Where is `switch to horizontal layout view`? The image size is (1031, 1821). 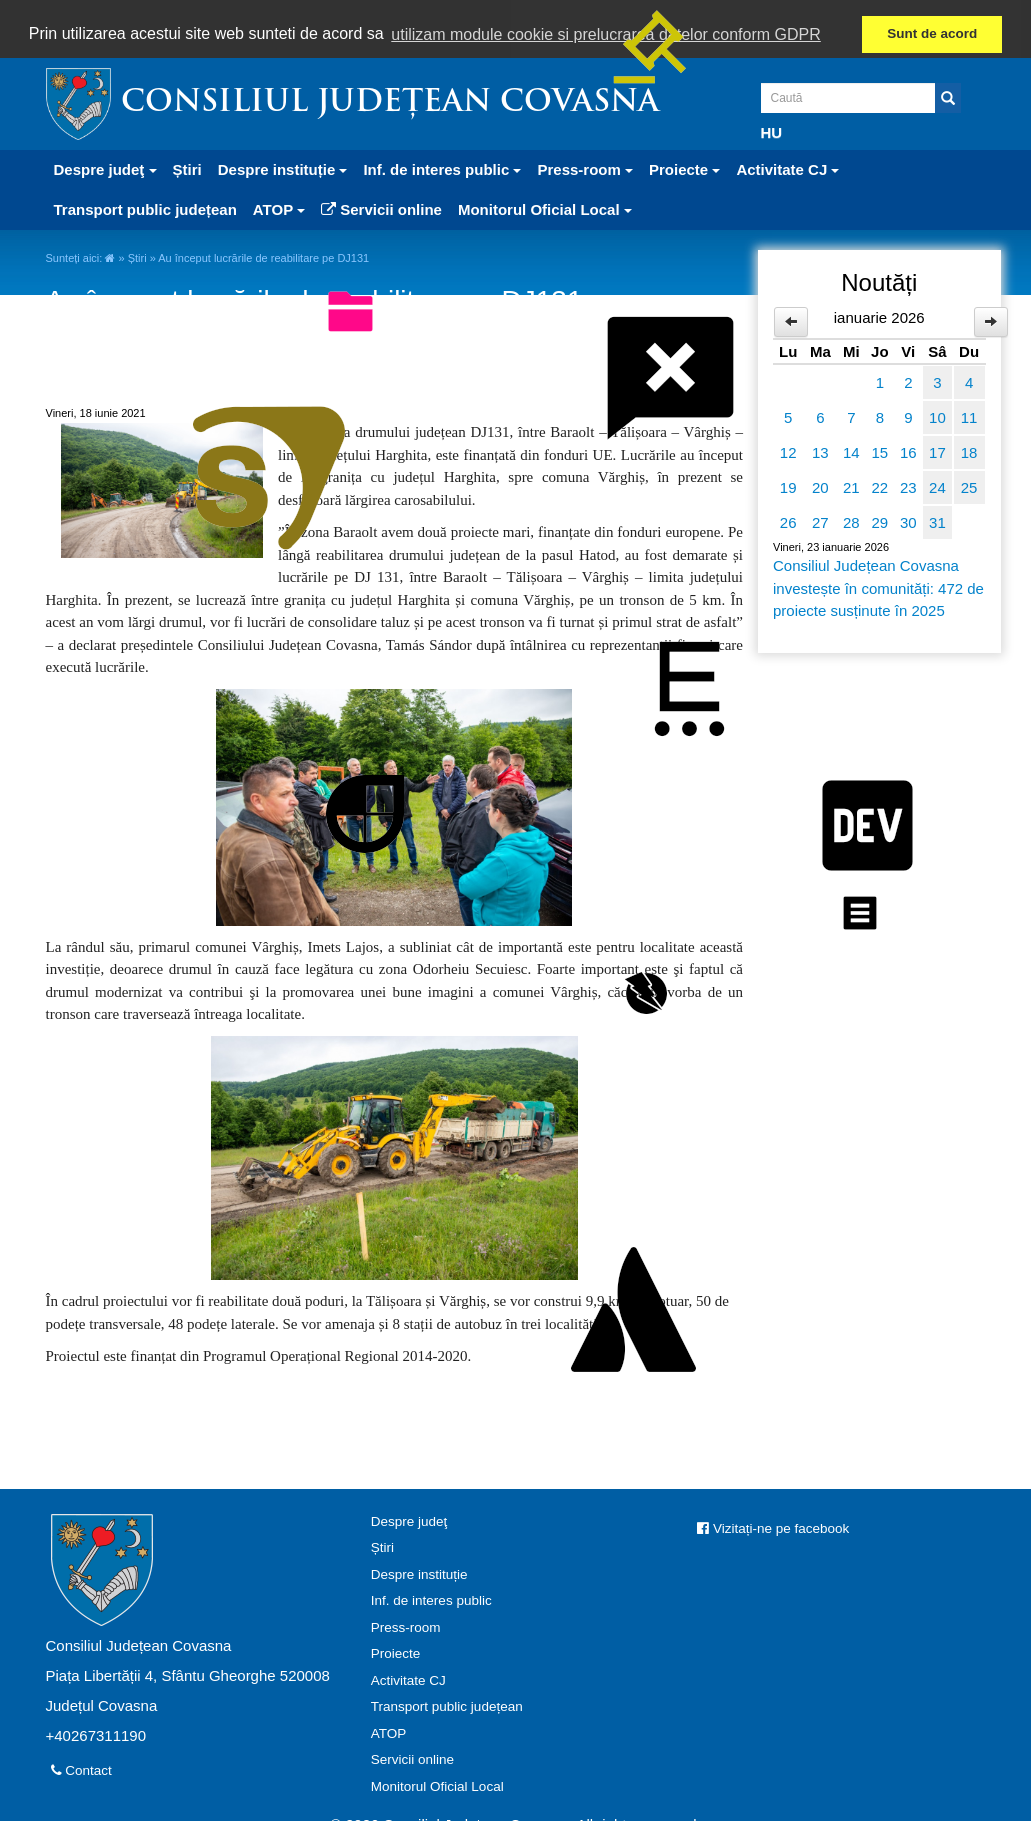 switch to horizontal layout view is located at coordinates (860, 913).